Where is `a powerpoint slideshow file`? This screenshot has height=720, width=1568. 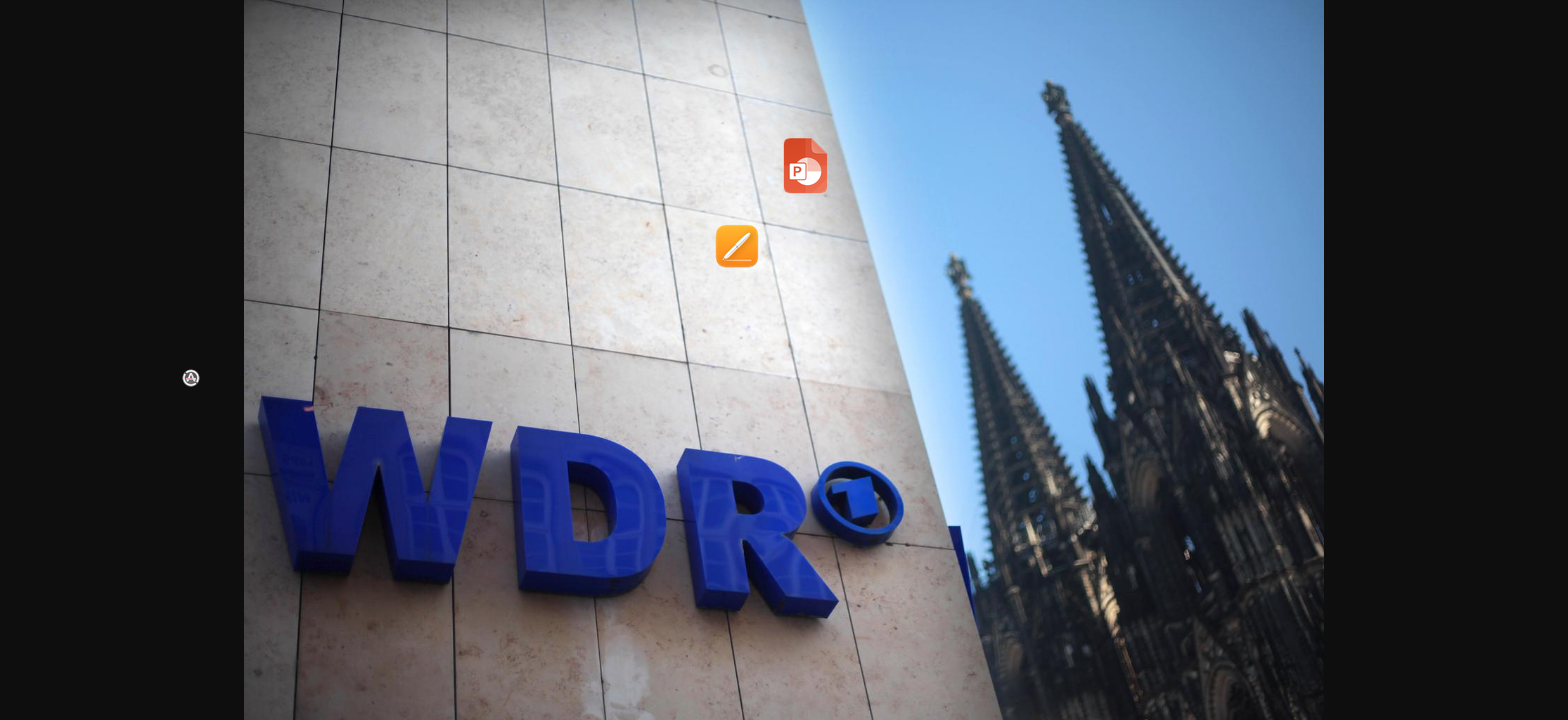
a powerpoint slideshow file is located at coordinates (805, 165).